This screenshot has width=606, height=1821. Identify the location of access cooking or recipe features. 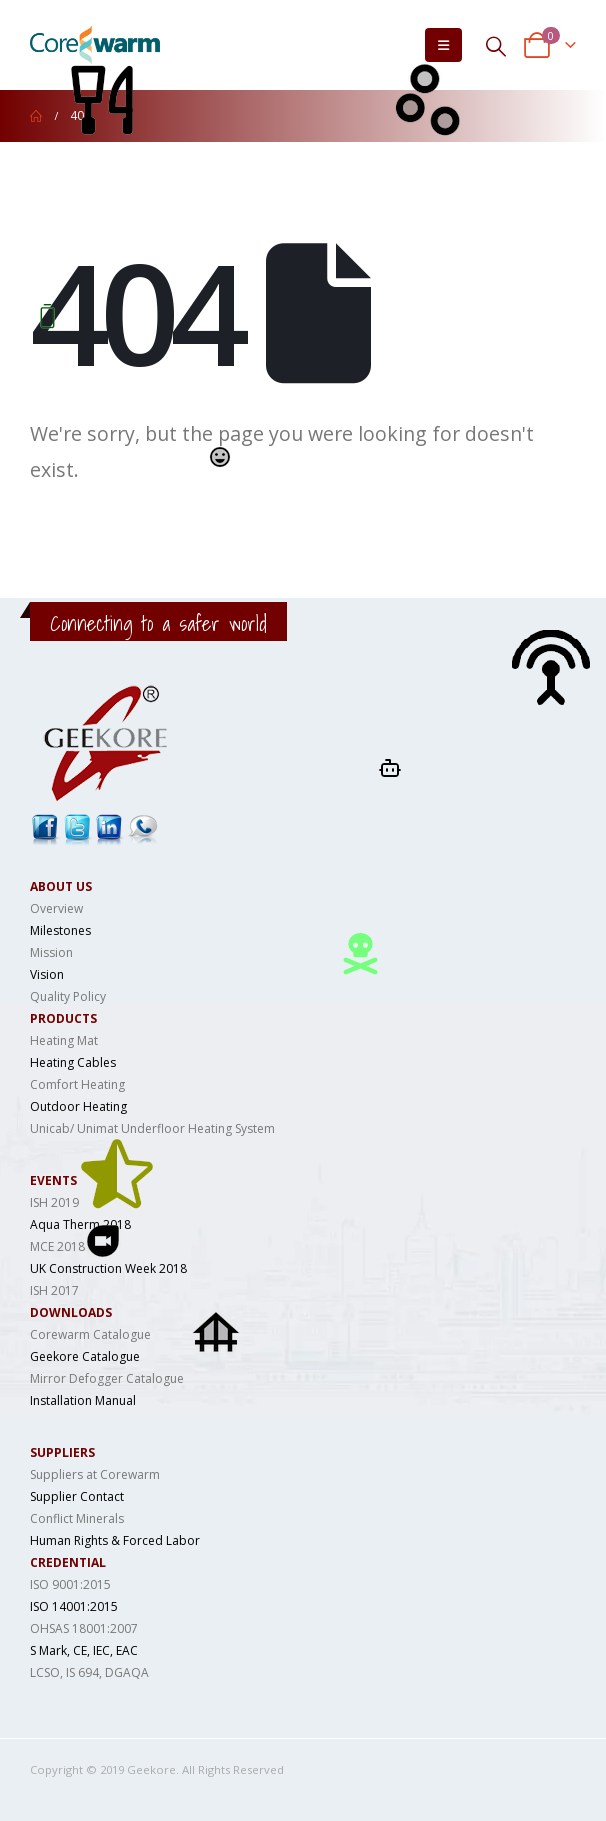
(102, 100).